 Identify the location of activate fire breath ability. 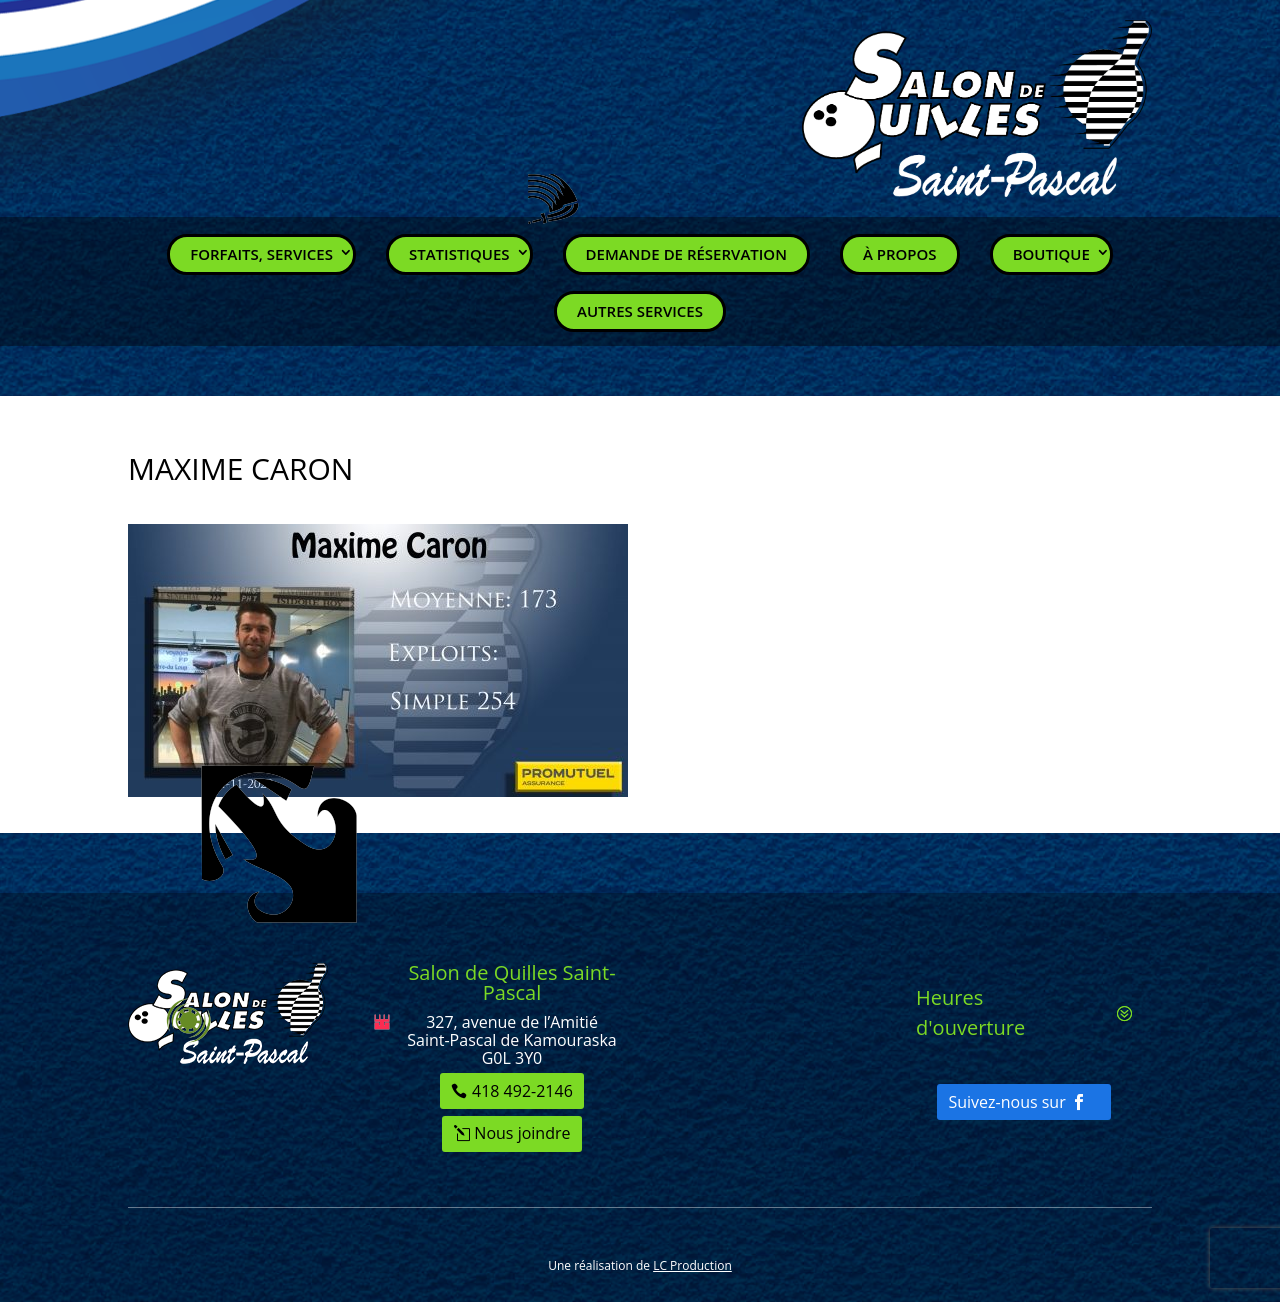
(279, 844).